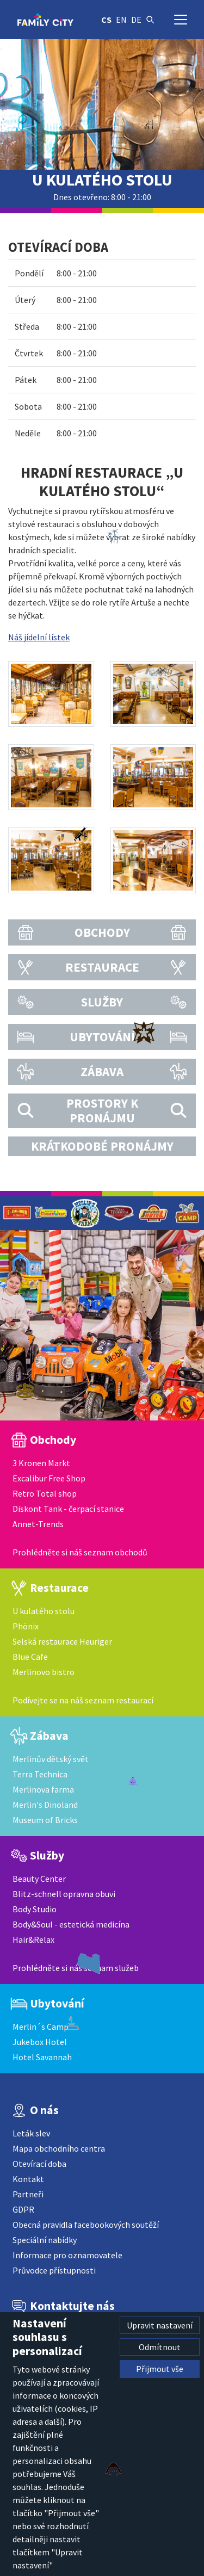  What do you see at coordinates (71, 2023) in the screenshot?
I see `kitchen or bathroom fixtures category` at bounding box center [71, 2023].